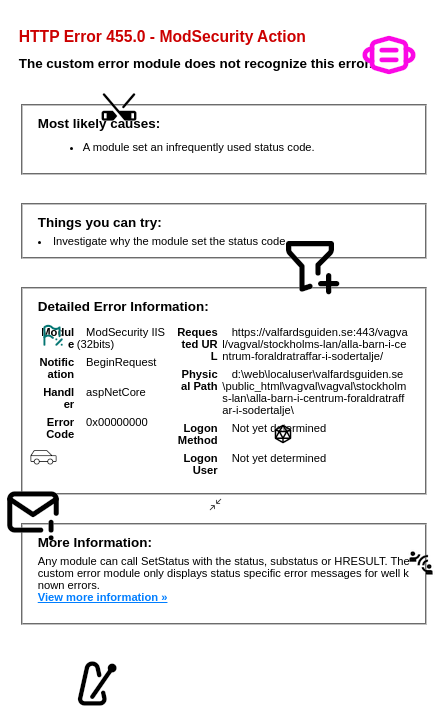 The image size is (436, 720). I want to click on connect with others remotely, so click(421, 563).